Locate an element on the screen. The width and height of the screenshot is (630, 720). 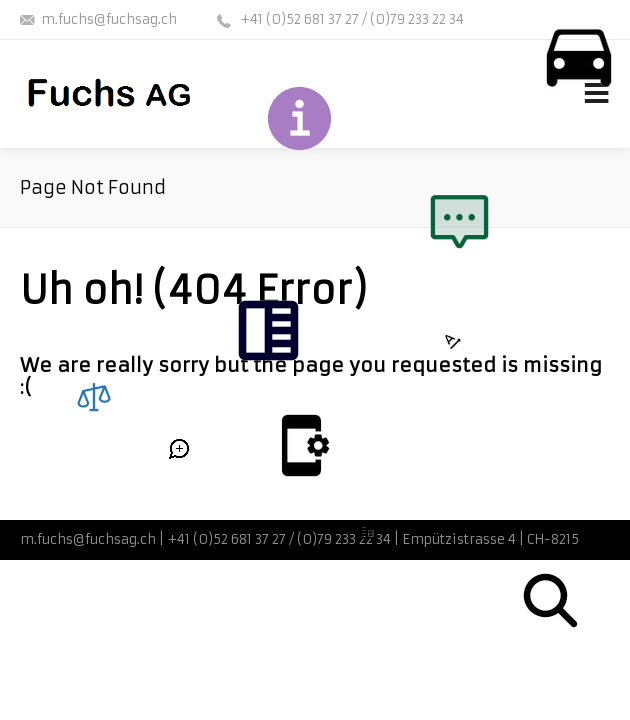
search for content or items is located at coordinates (550, 600).